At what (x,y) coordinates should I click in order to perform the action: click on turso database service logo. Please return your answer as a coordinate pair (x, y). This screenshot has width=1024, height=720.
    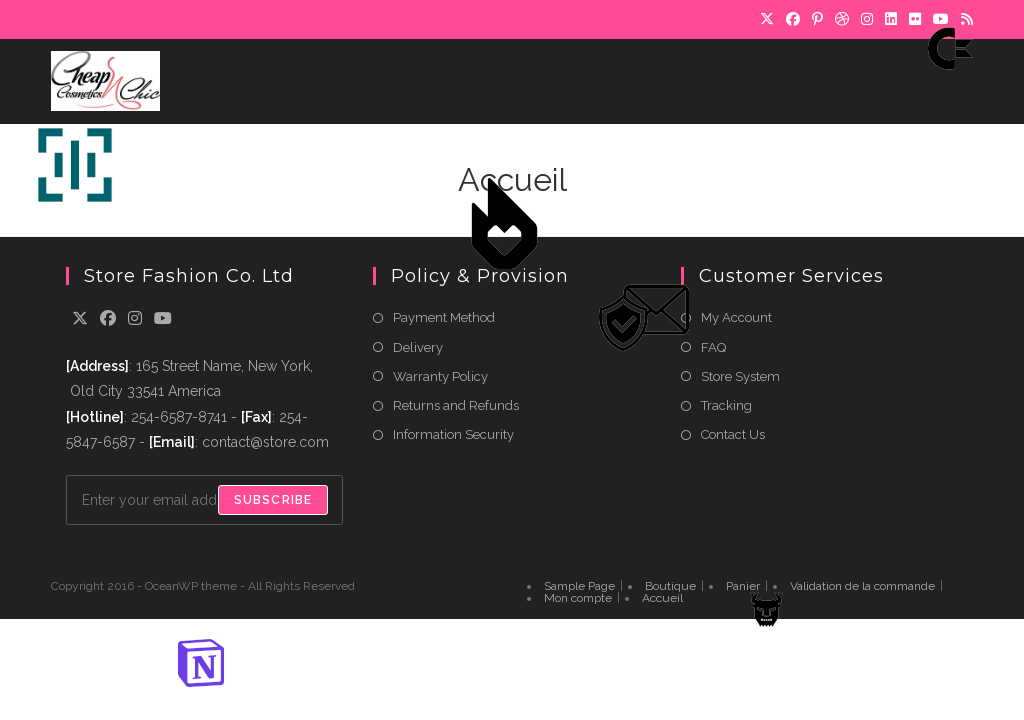
    Looking at the image, I should click on (766, 609).